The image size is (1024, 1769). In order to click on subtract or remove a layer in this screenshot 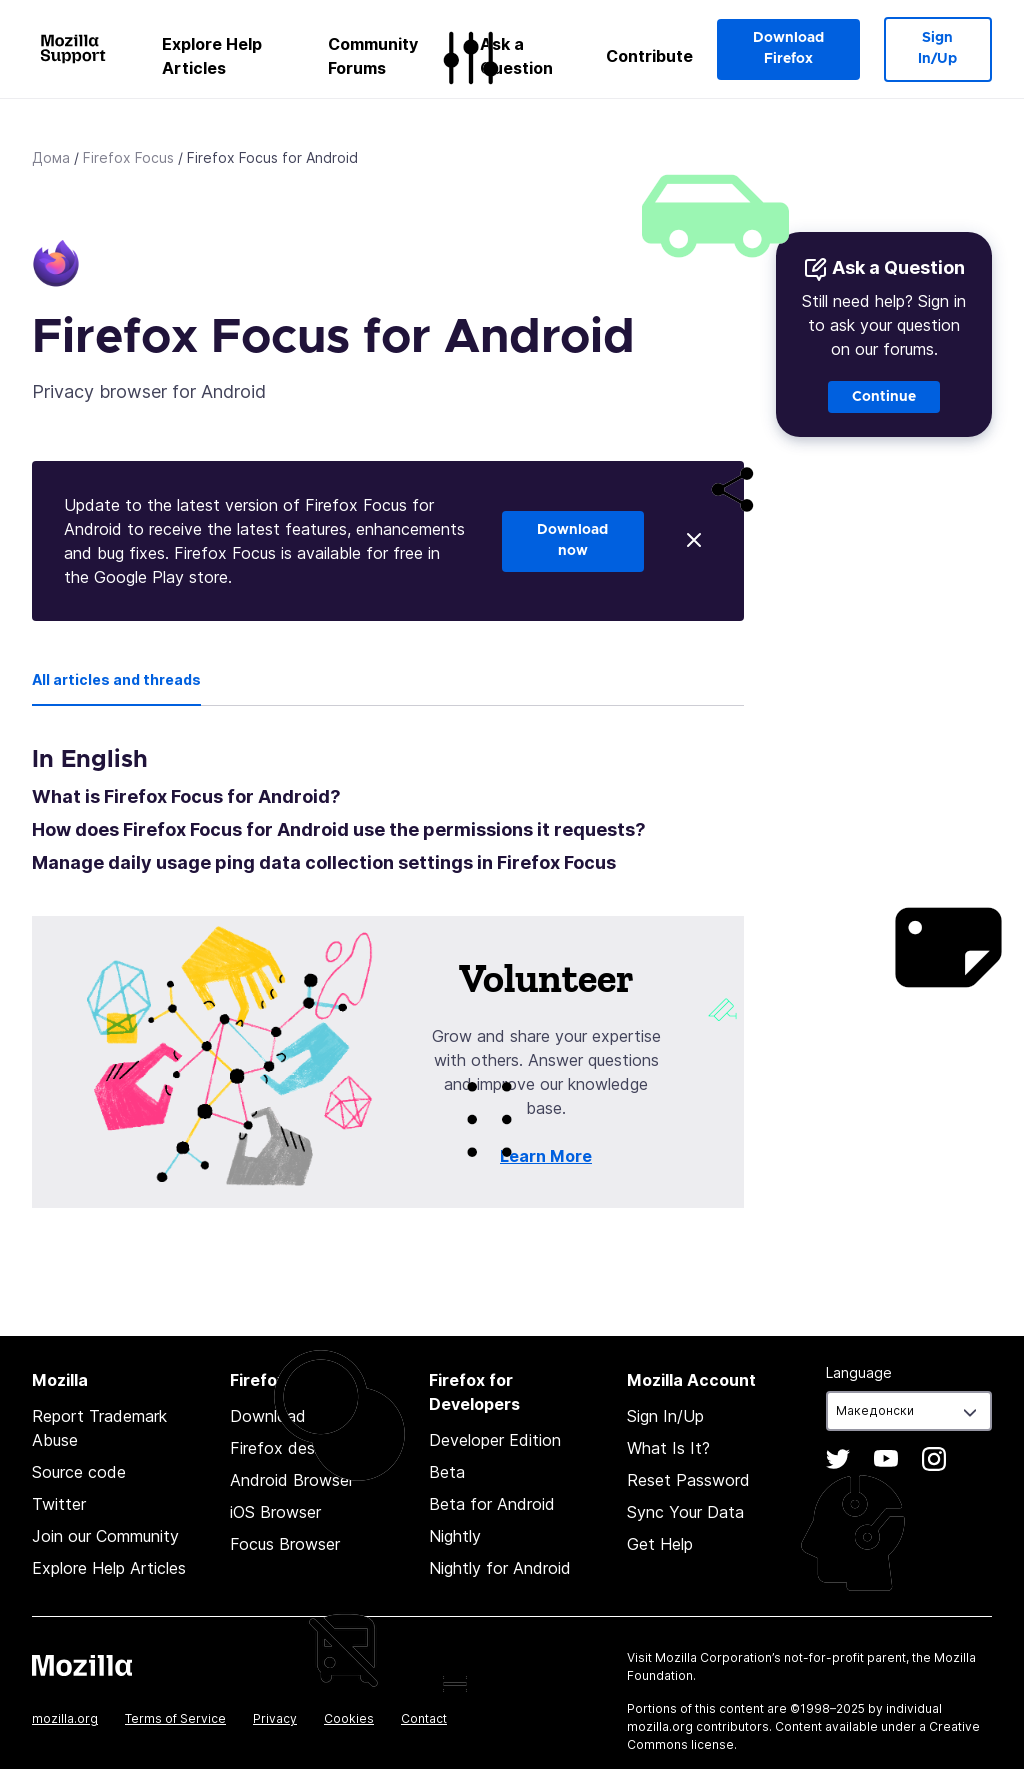, I will do `click(339, 1415)`.